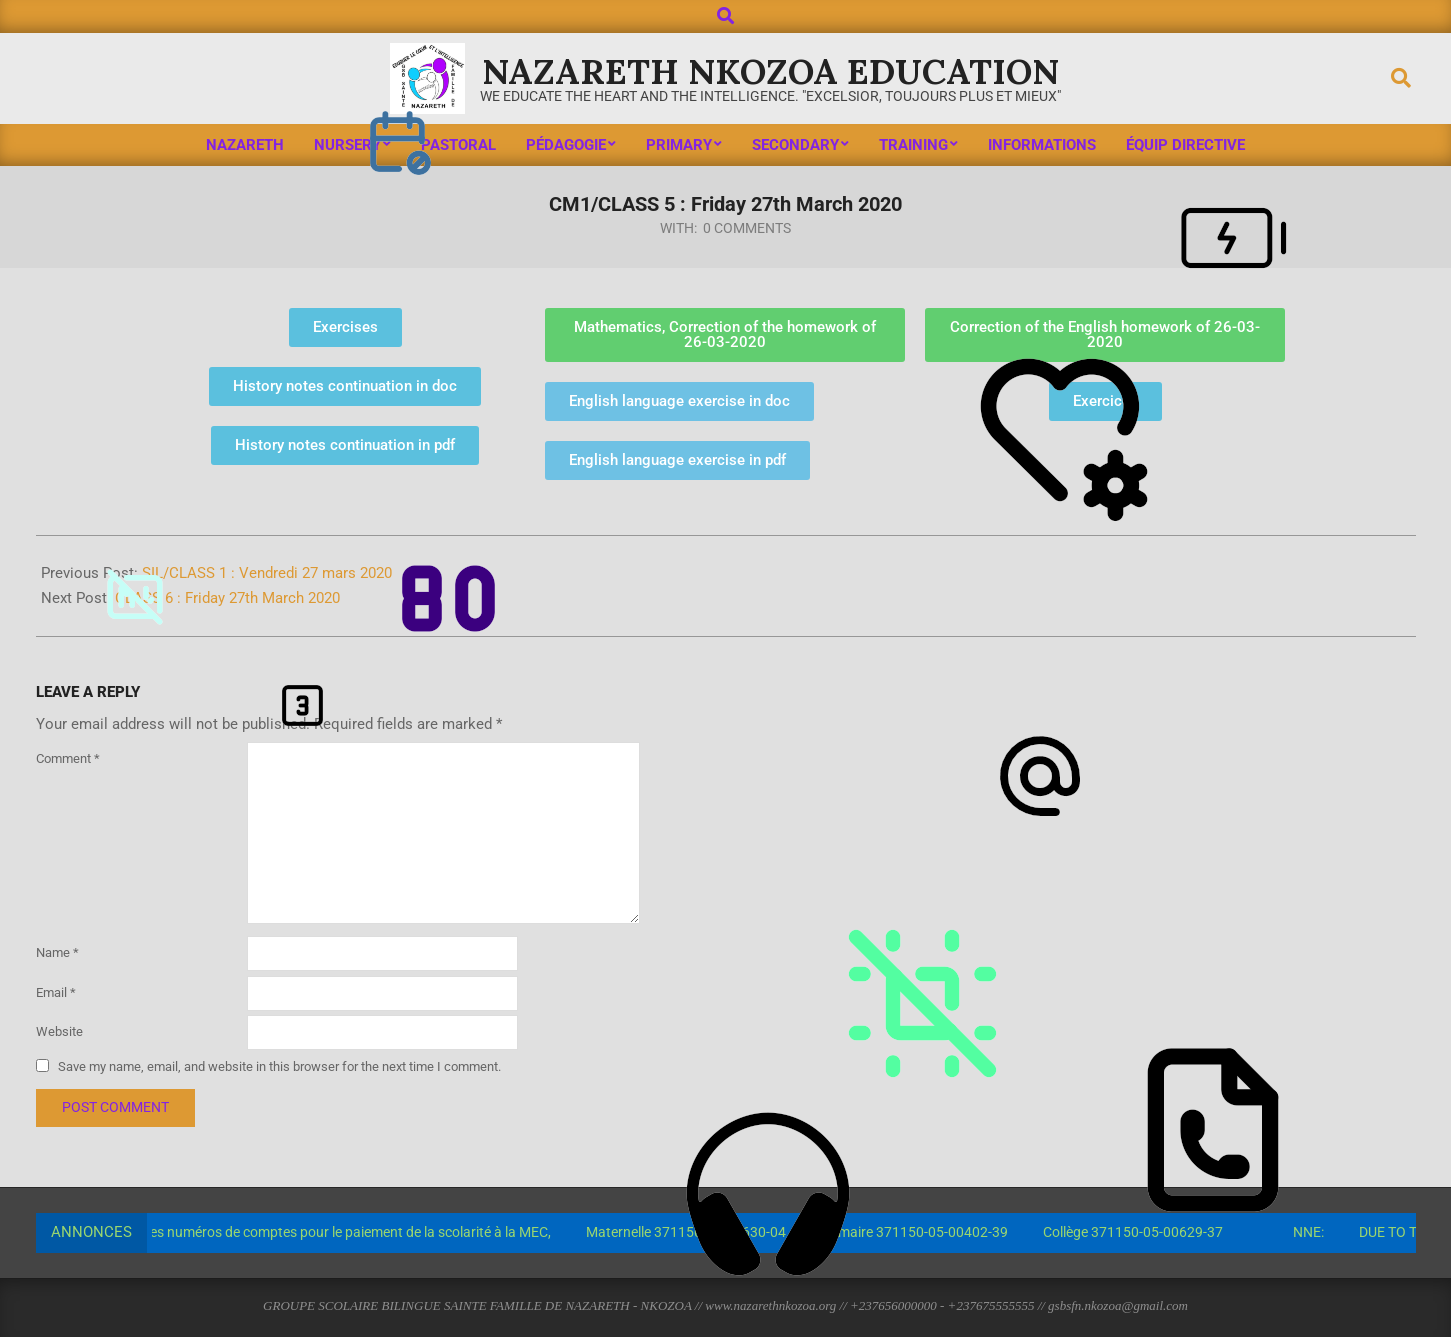 The height and width of the screenshot is (1337, 1451). Describe the element at coordinates (1232, 238) in the screenshot. I see `indicates device is currently charging` at that location.